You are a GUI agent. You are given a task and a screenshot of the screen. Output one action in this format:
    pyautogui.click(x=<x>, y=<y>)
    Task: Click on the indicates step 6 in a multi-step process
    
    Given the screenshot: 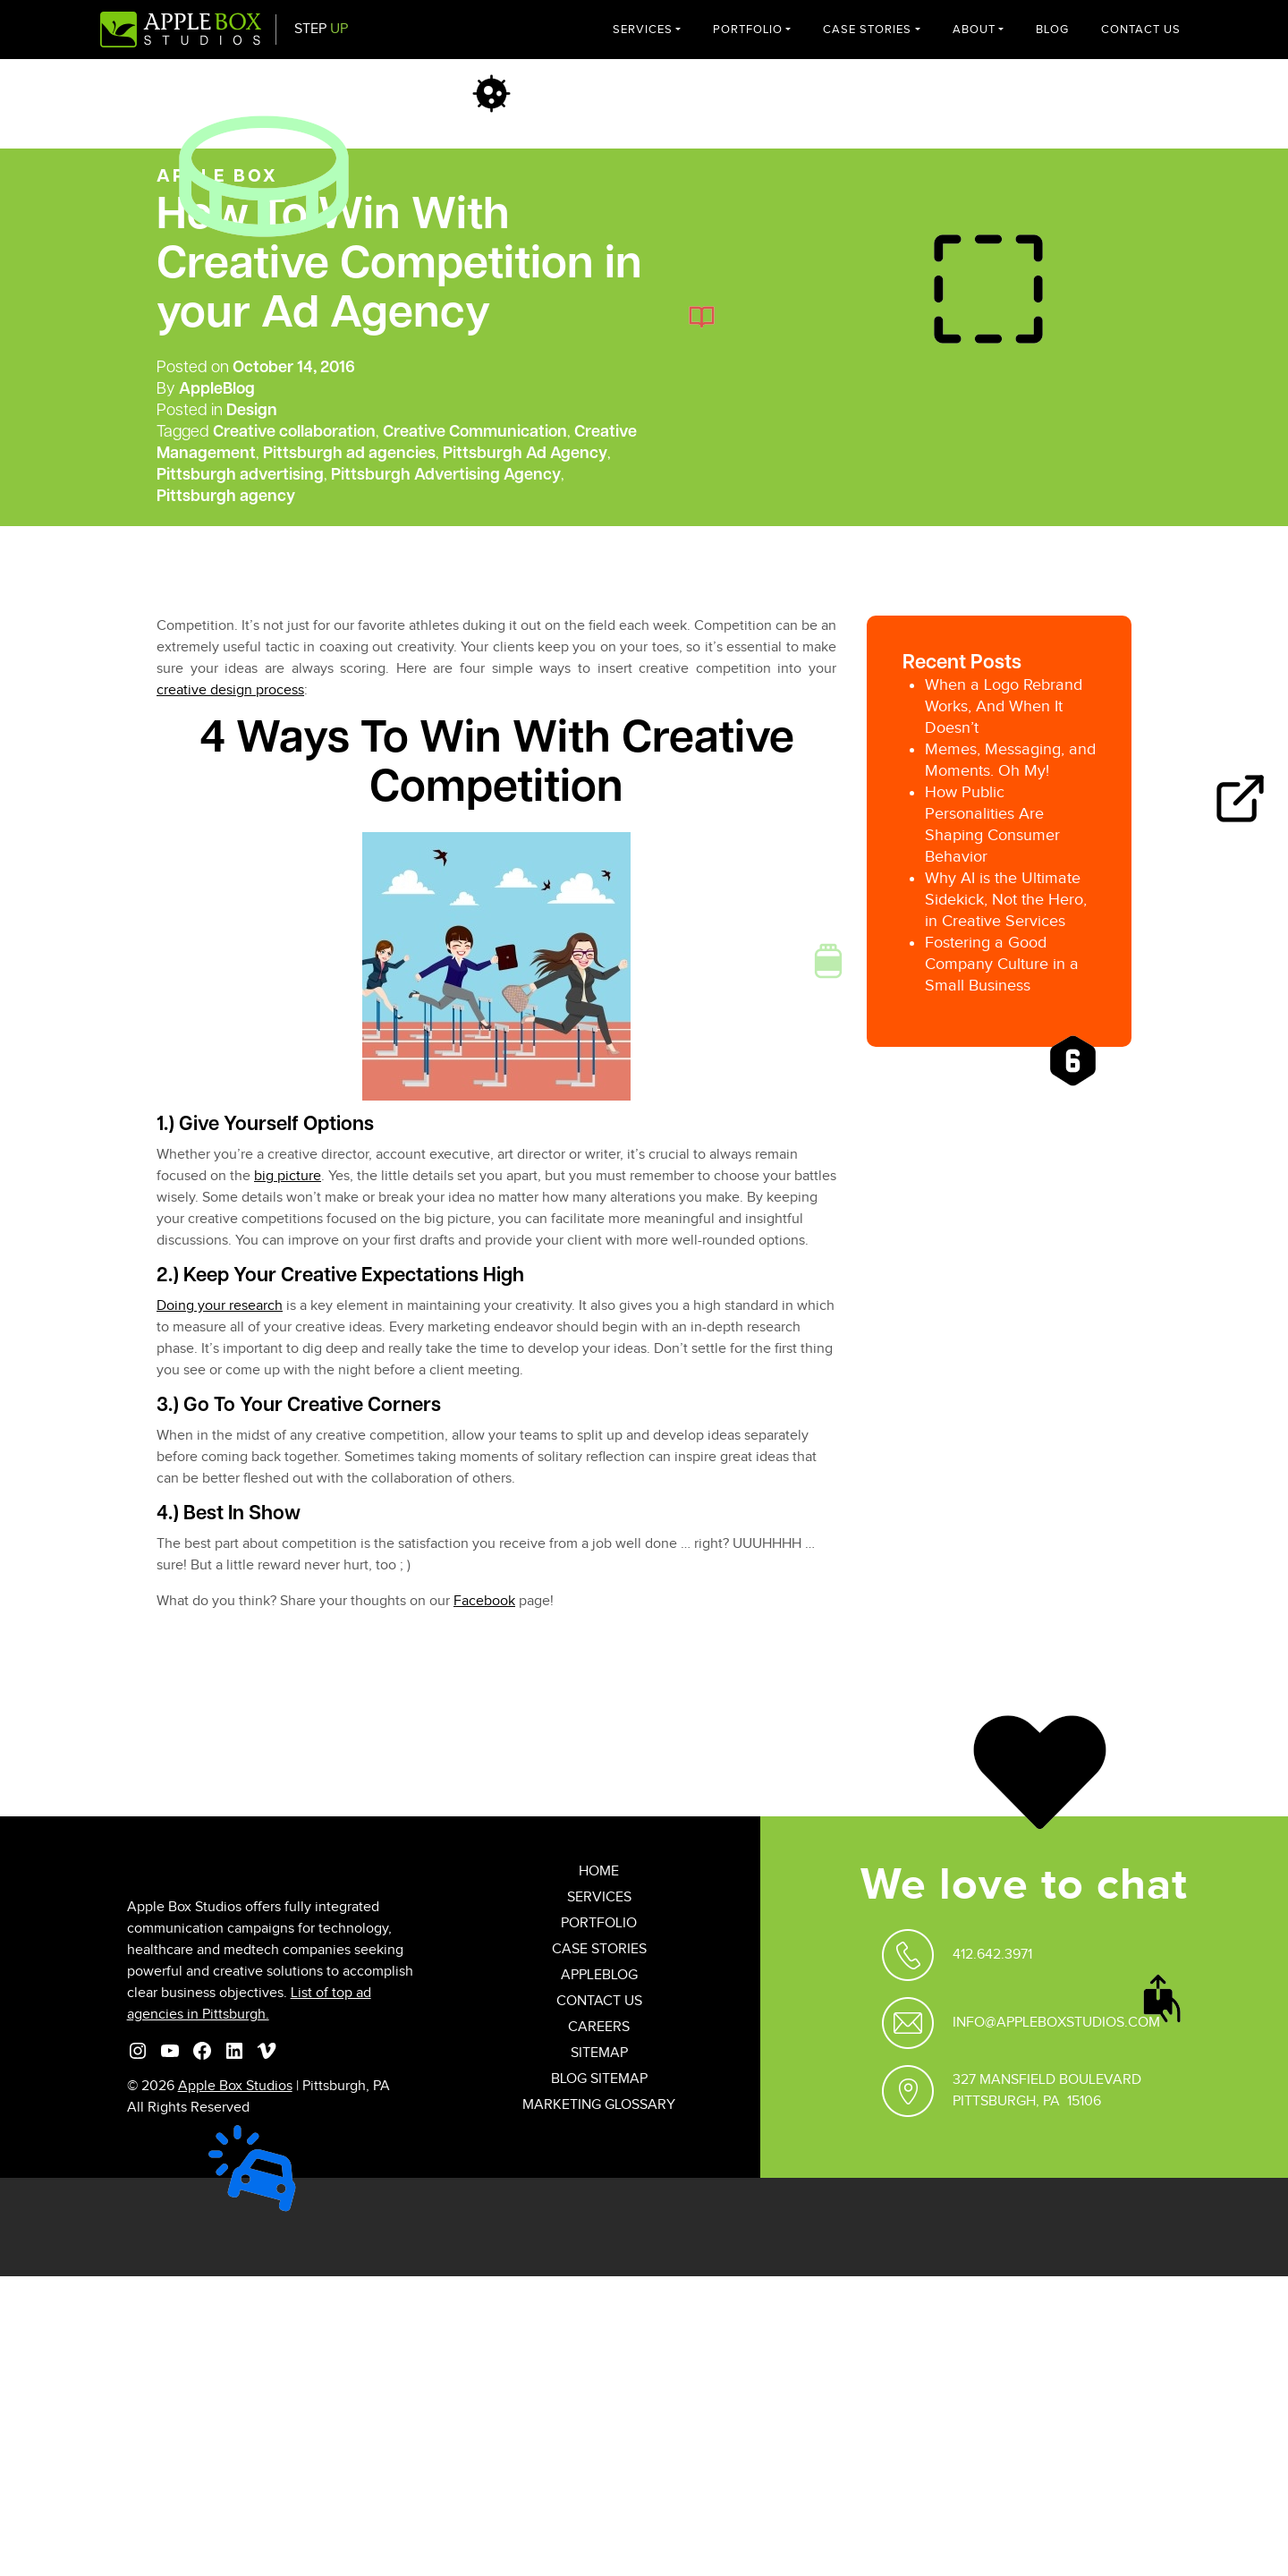 What is the action you would take?
    pyautogui.click(x=1072, y=1060)
    